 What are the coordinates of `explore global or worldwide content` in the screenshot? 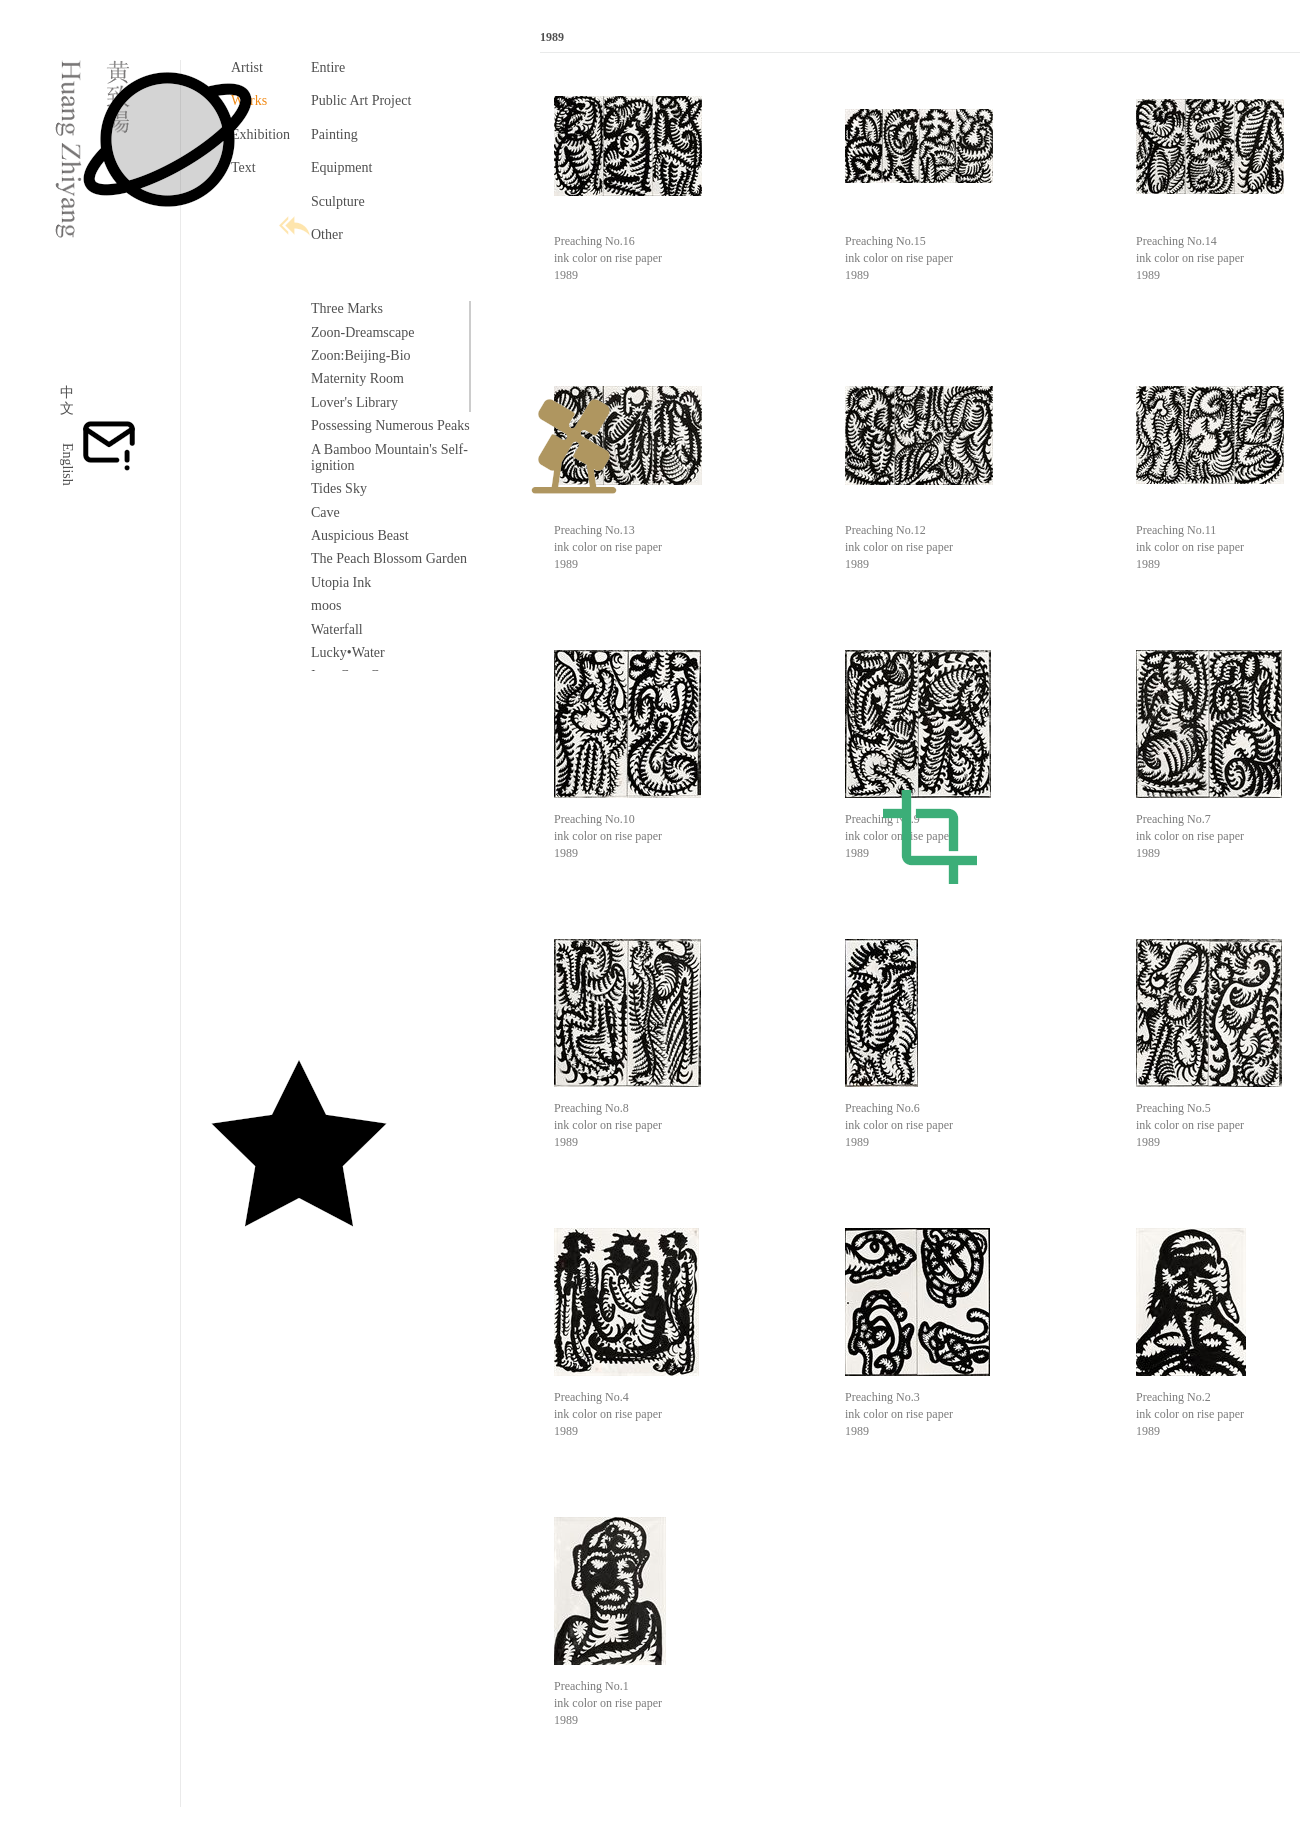 It's located at (167, 139).